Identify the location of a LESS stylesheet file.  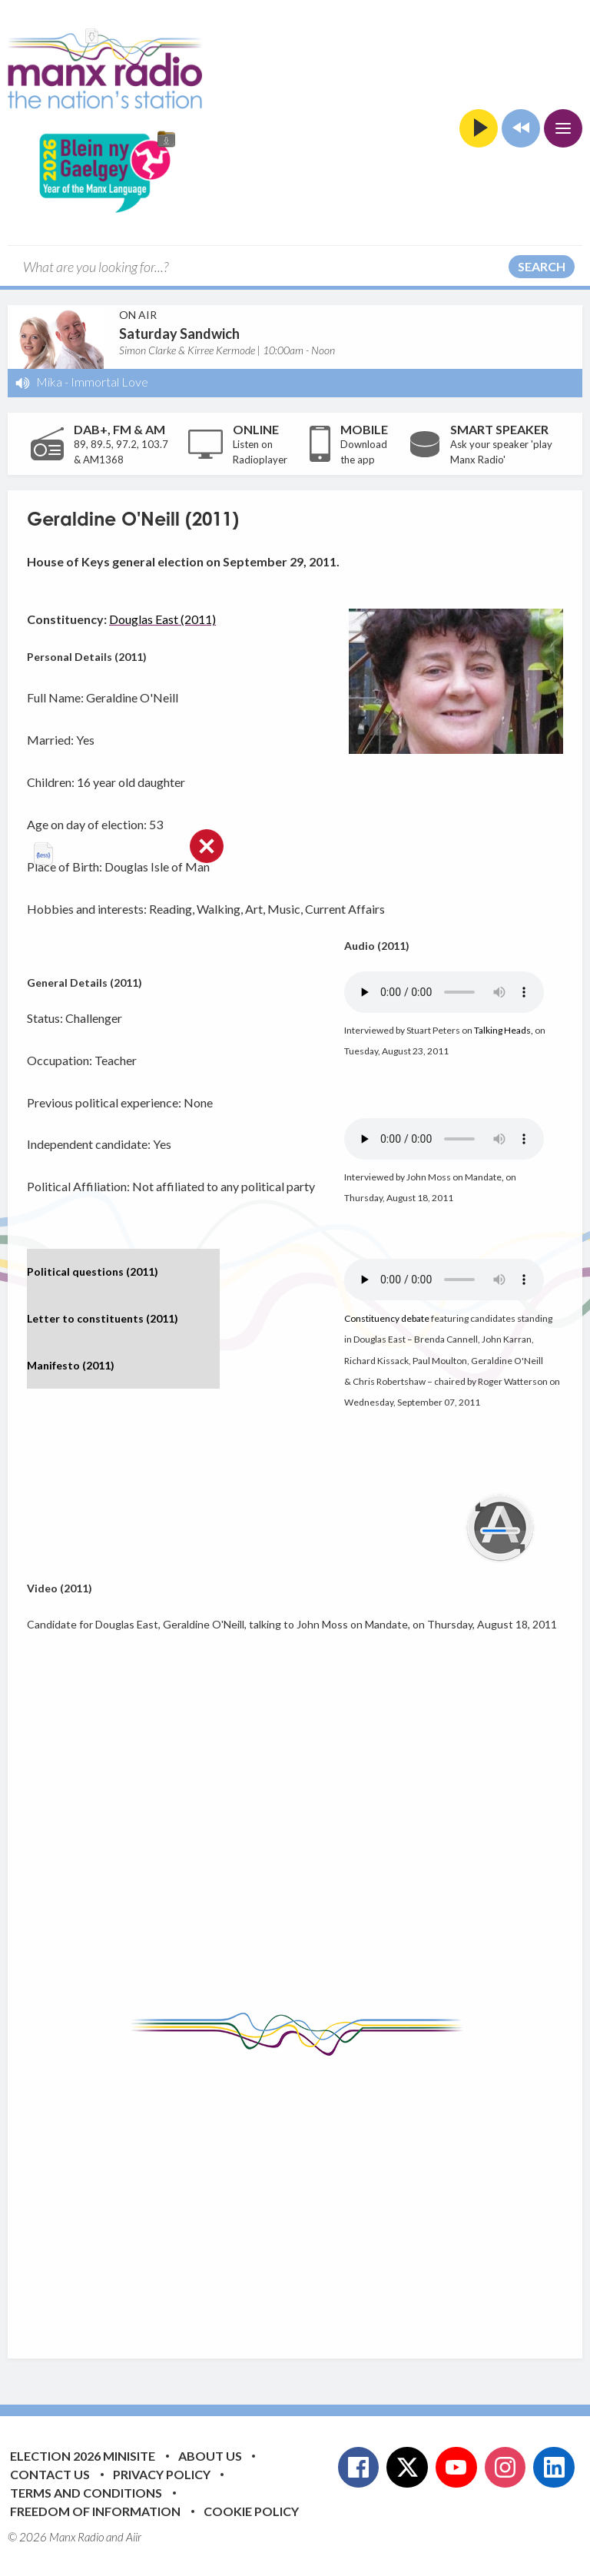
(43, 853).